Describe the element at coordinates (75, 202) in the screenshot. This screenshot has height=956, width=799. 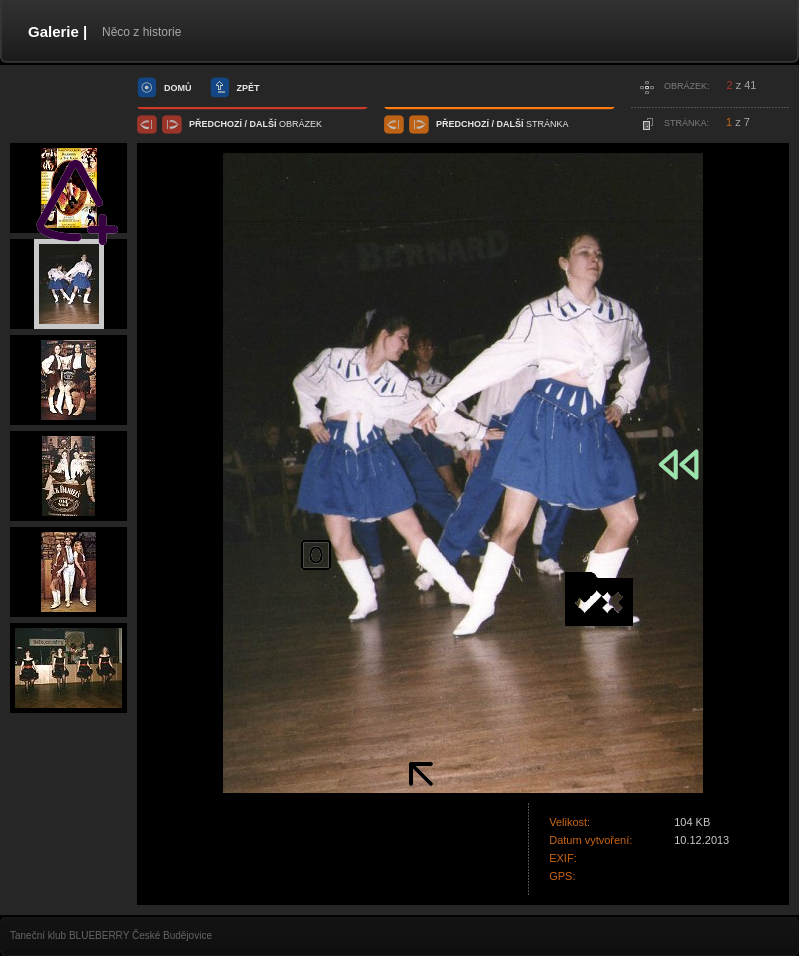
I see `add a new cone or marker` at that location.